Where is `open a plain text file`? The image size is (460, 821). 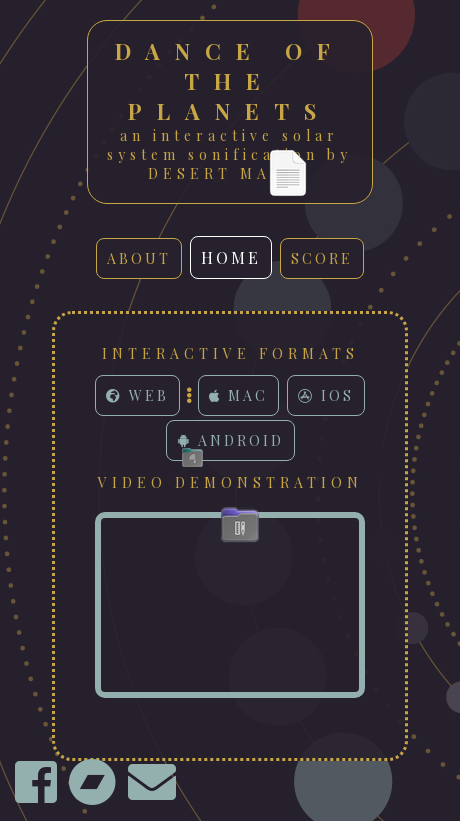
open a plain text file is located at coordinates (288, 173).